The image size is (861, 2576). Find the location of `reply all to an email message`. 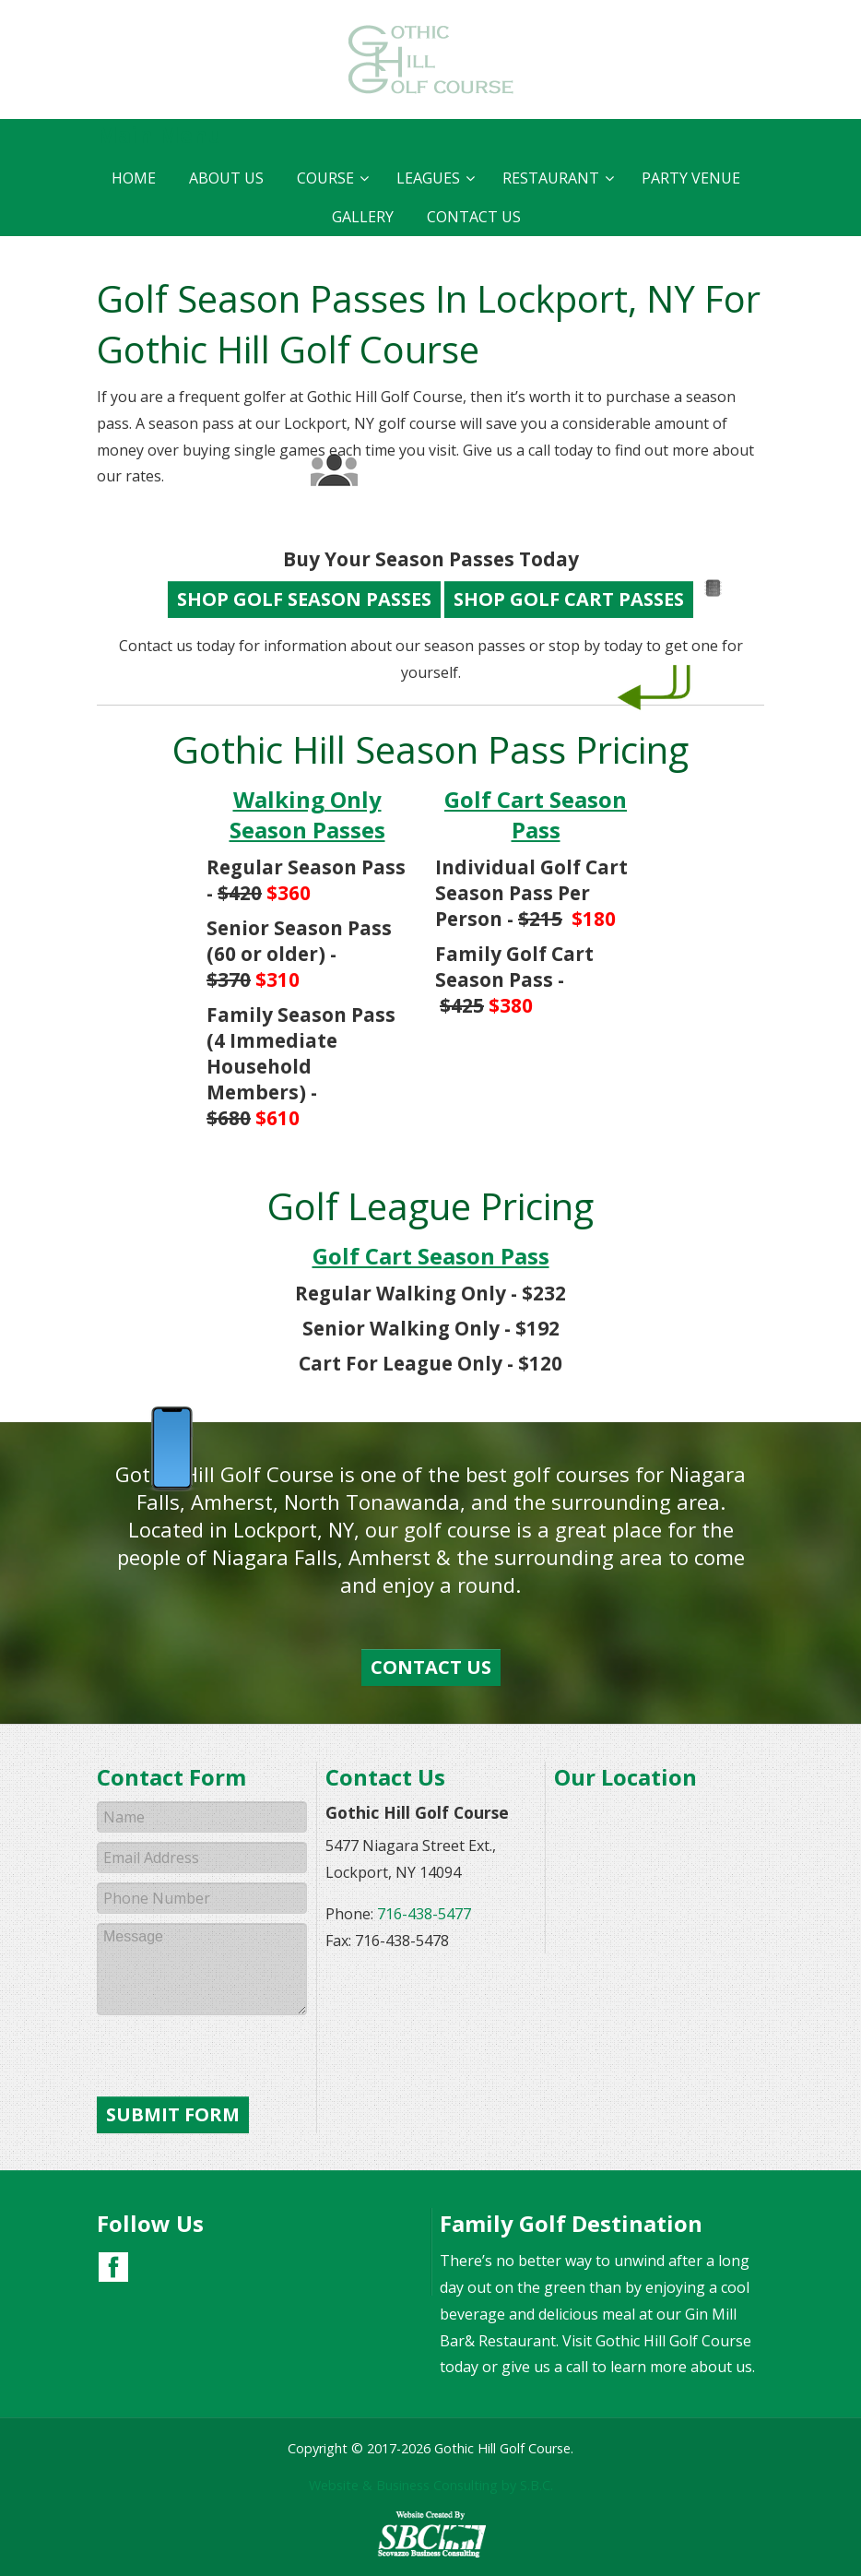

reply all to an email message is located at coordinates (653, 687).